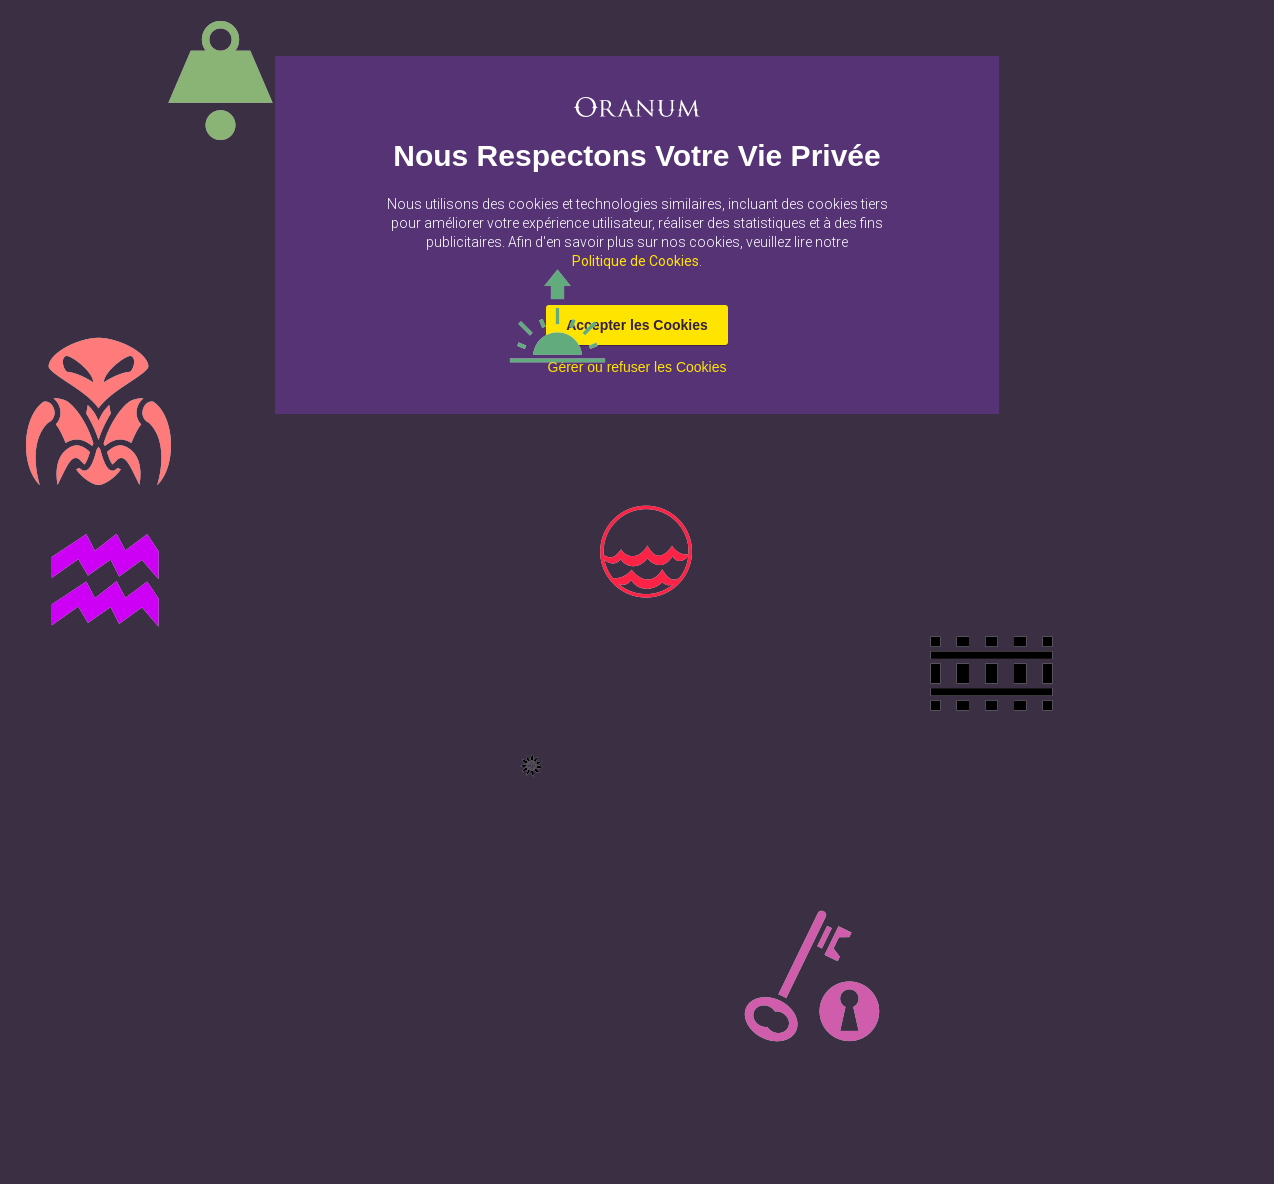 The image size is (1274, 1184). I want to click on indicates ocean or maritime game mode, so click(646, 552).